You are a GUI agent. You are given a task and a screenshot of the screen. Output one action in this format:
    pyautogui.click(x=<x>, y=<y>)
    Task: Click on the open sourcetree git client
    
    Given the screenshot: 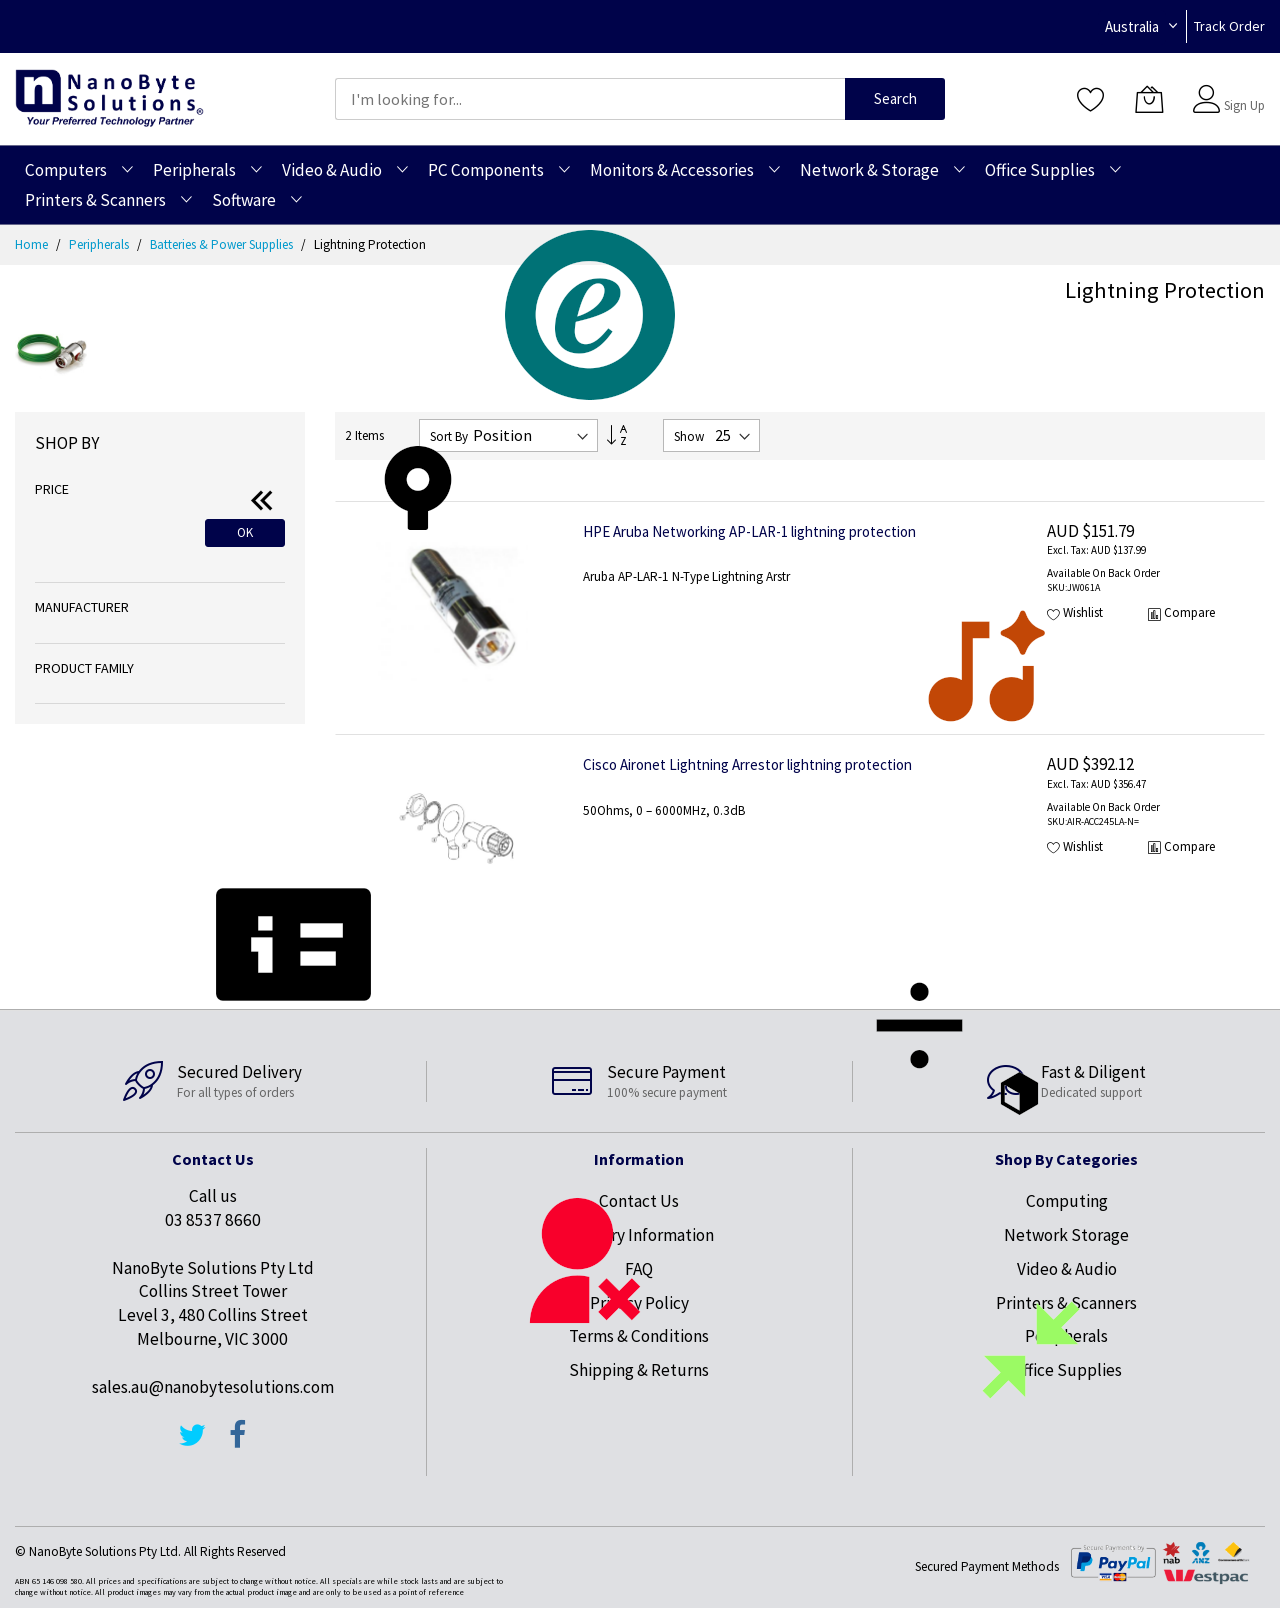 What is the action you would take?
    pyautogui.click(x=418, y=488)
    